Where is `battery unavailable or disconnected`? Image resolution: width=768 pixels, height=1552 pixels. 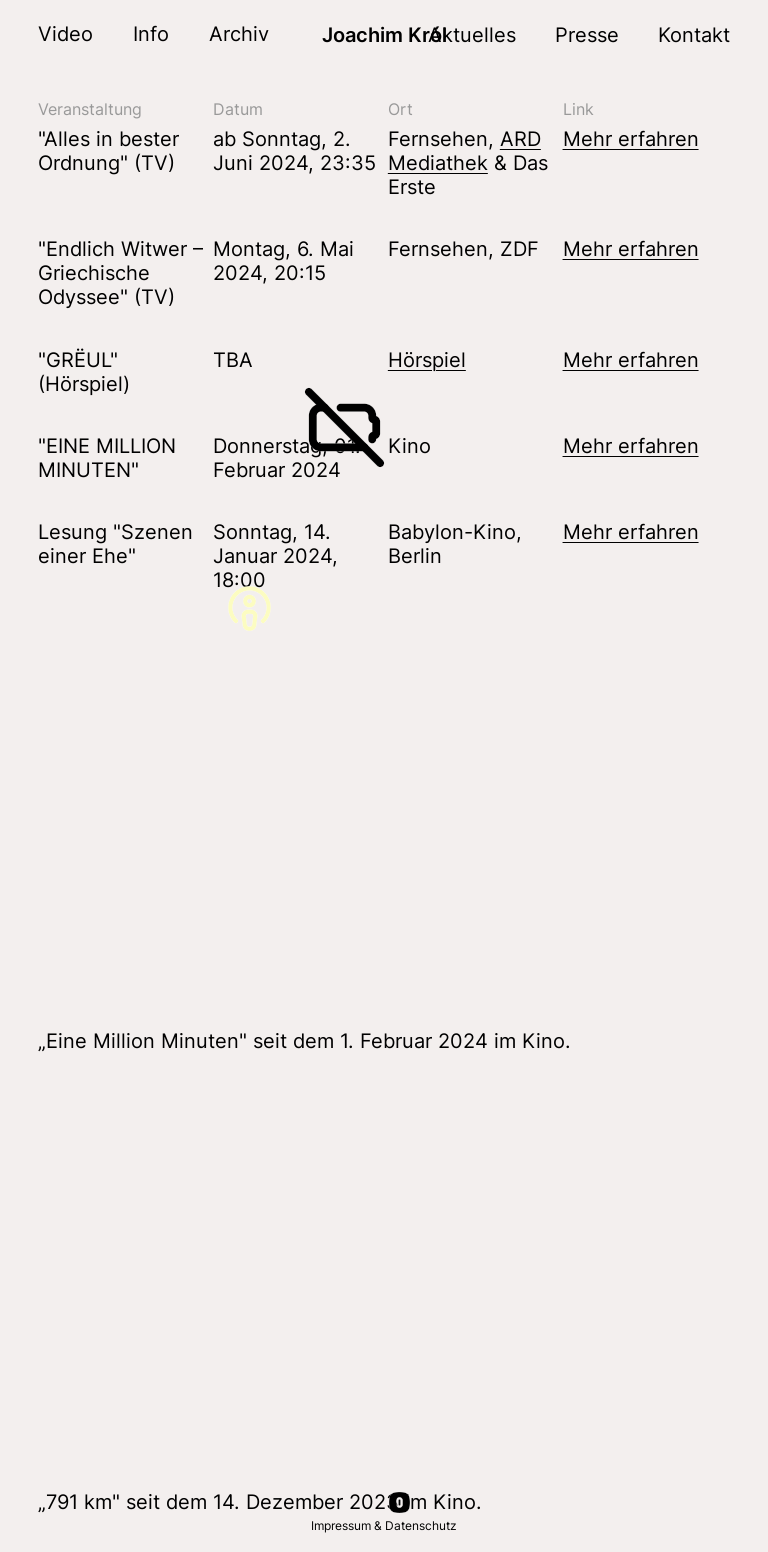
battery unavailable or disconnected is located at coordinates (344, 427).